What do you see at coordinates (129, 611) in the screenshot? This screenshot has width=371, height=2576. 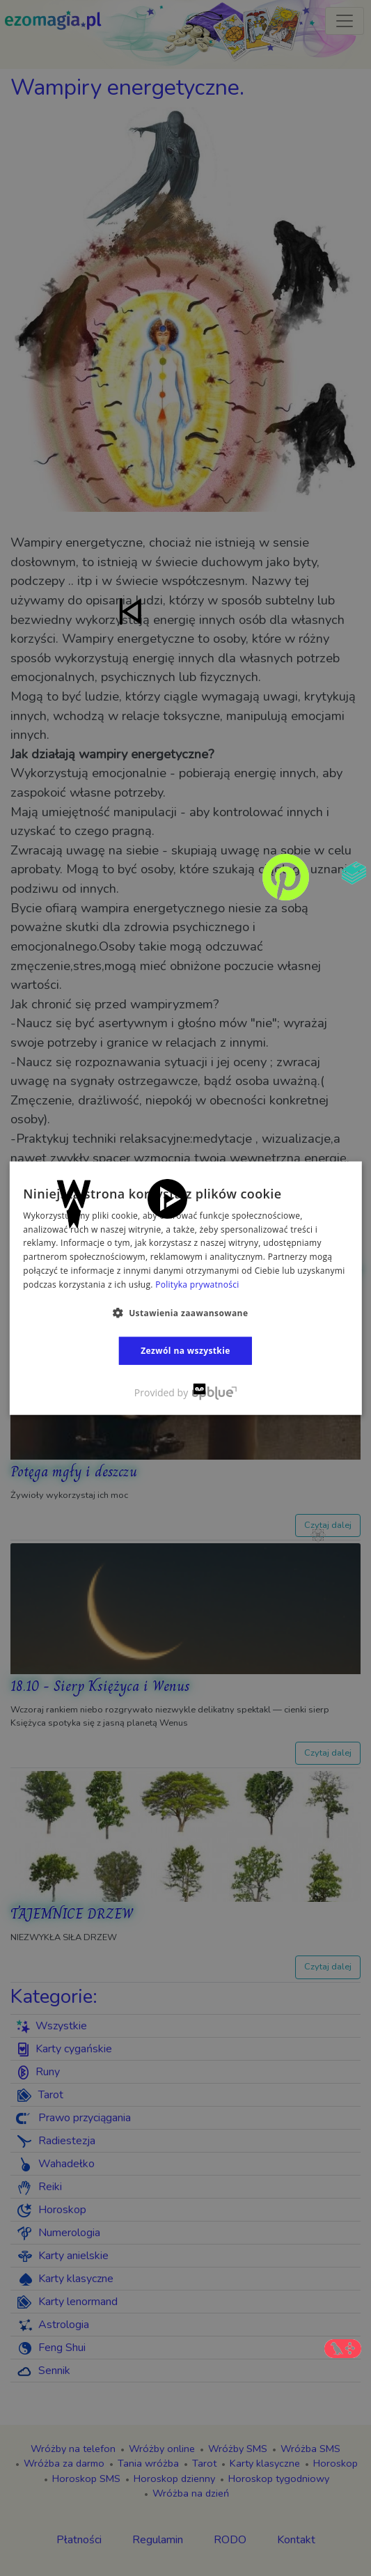 I see `skip to previous track` at bounding box center [129, 611].